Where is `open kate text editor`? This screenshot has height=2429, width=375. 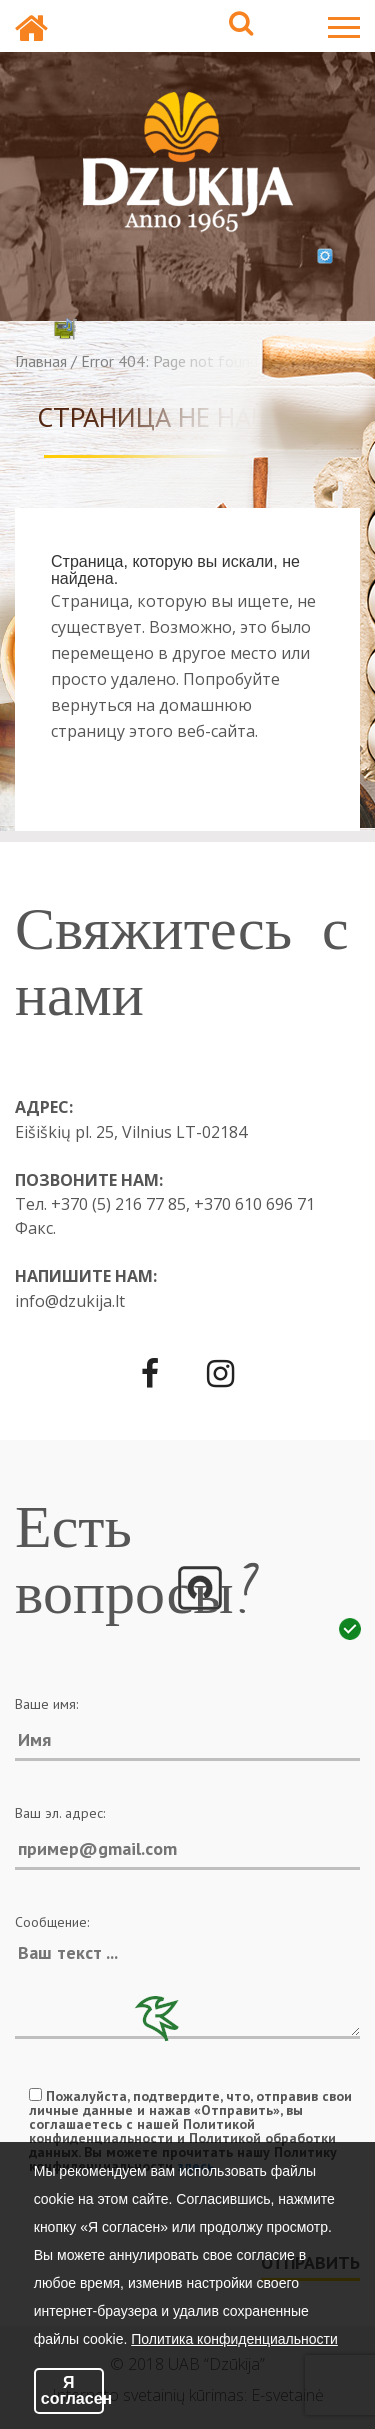
open kate text editor is located at coordinates (158, 2017).